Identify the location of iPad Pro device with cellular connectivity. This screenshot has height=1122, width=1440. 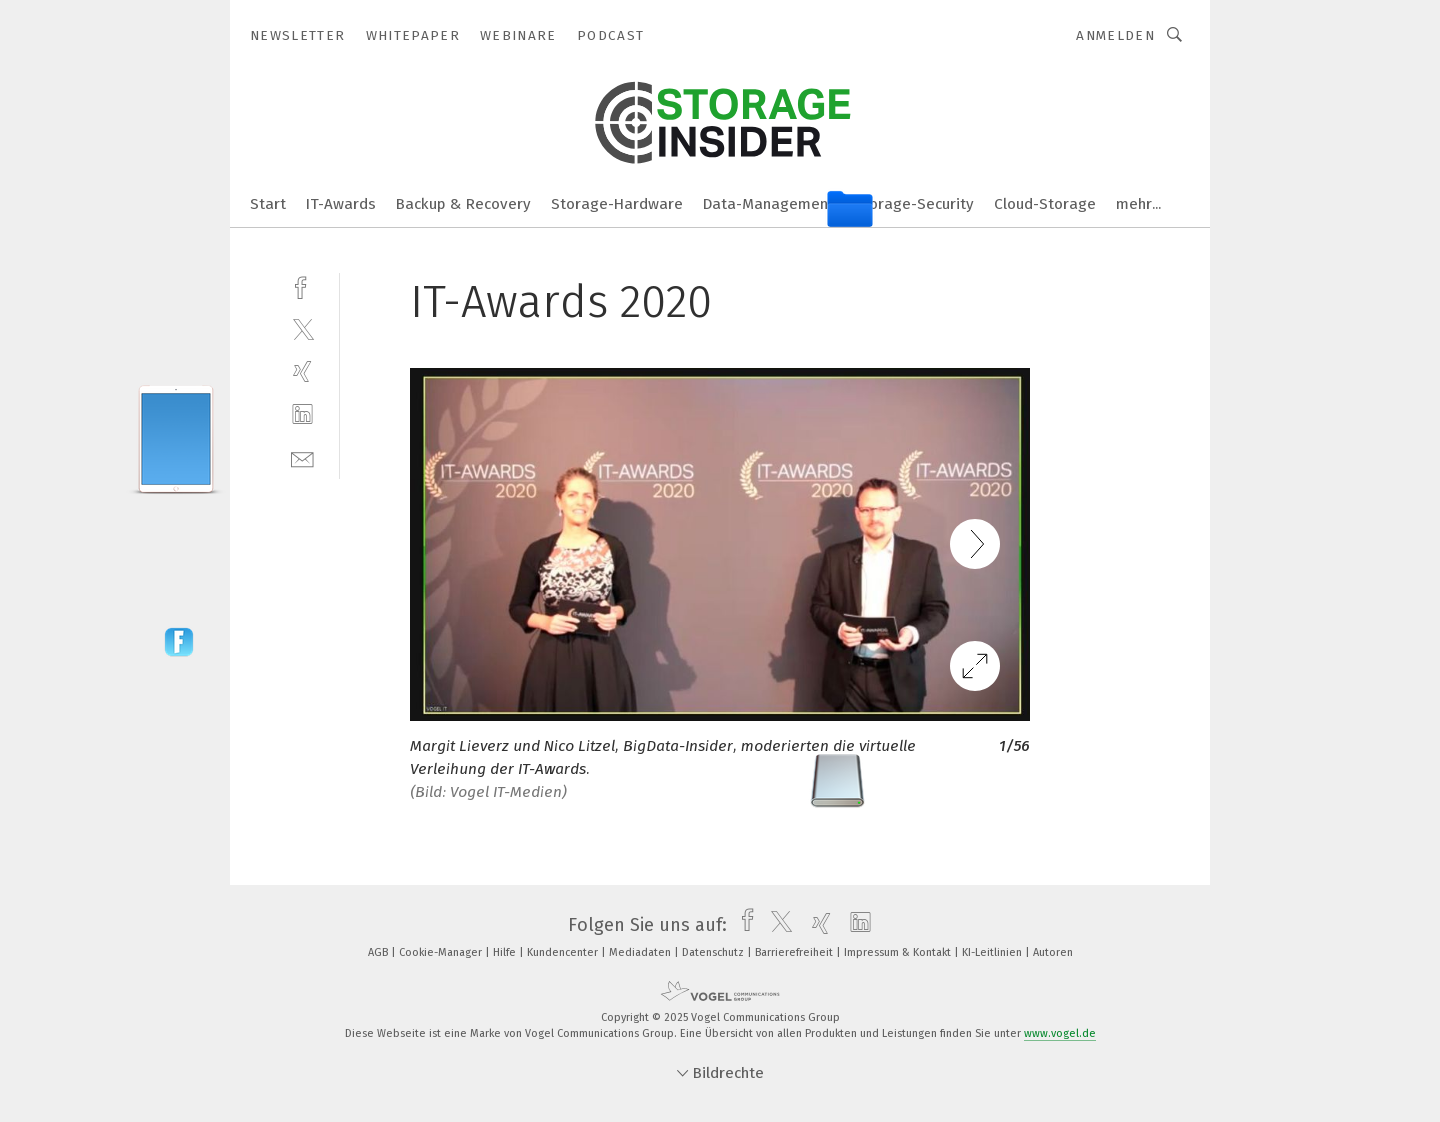
(176, 440).